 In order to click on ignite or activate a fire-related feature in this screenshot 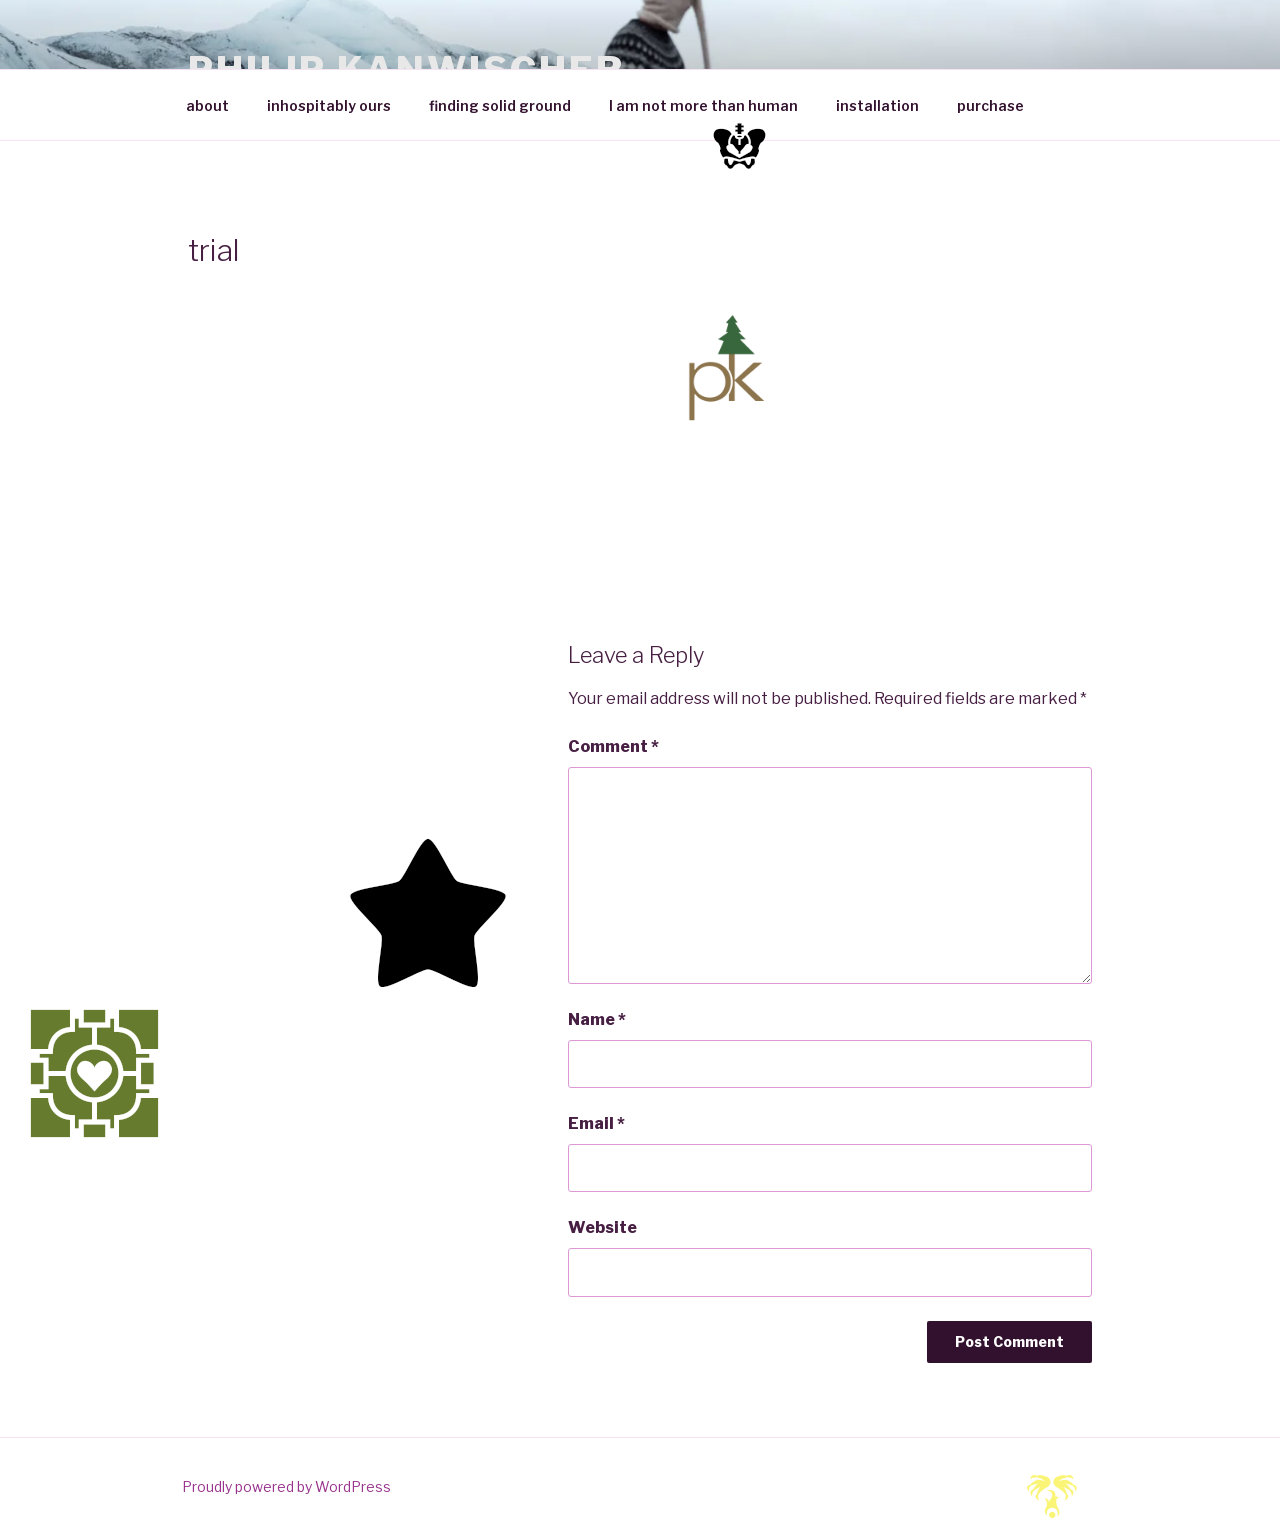, I will do `click(1051, 1493)`.